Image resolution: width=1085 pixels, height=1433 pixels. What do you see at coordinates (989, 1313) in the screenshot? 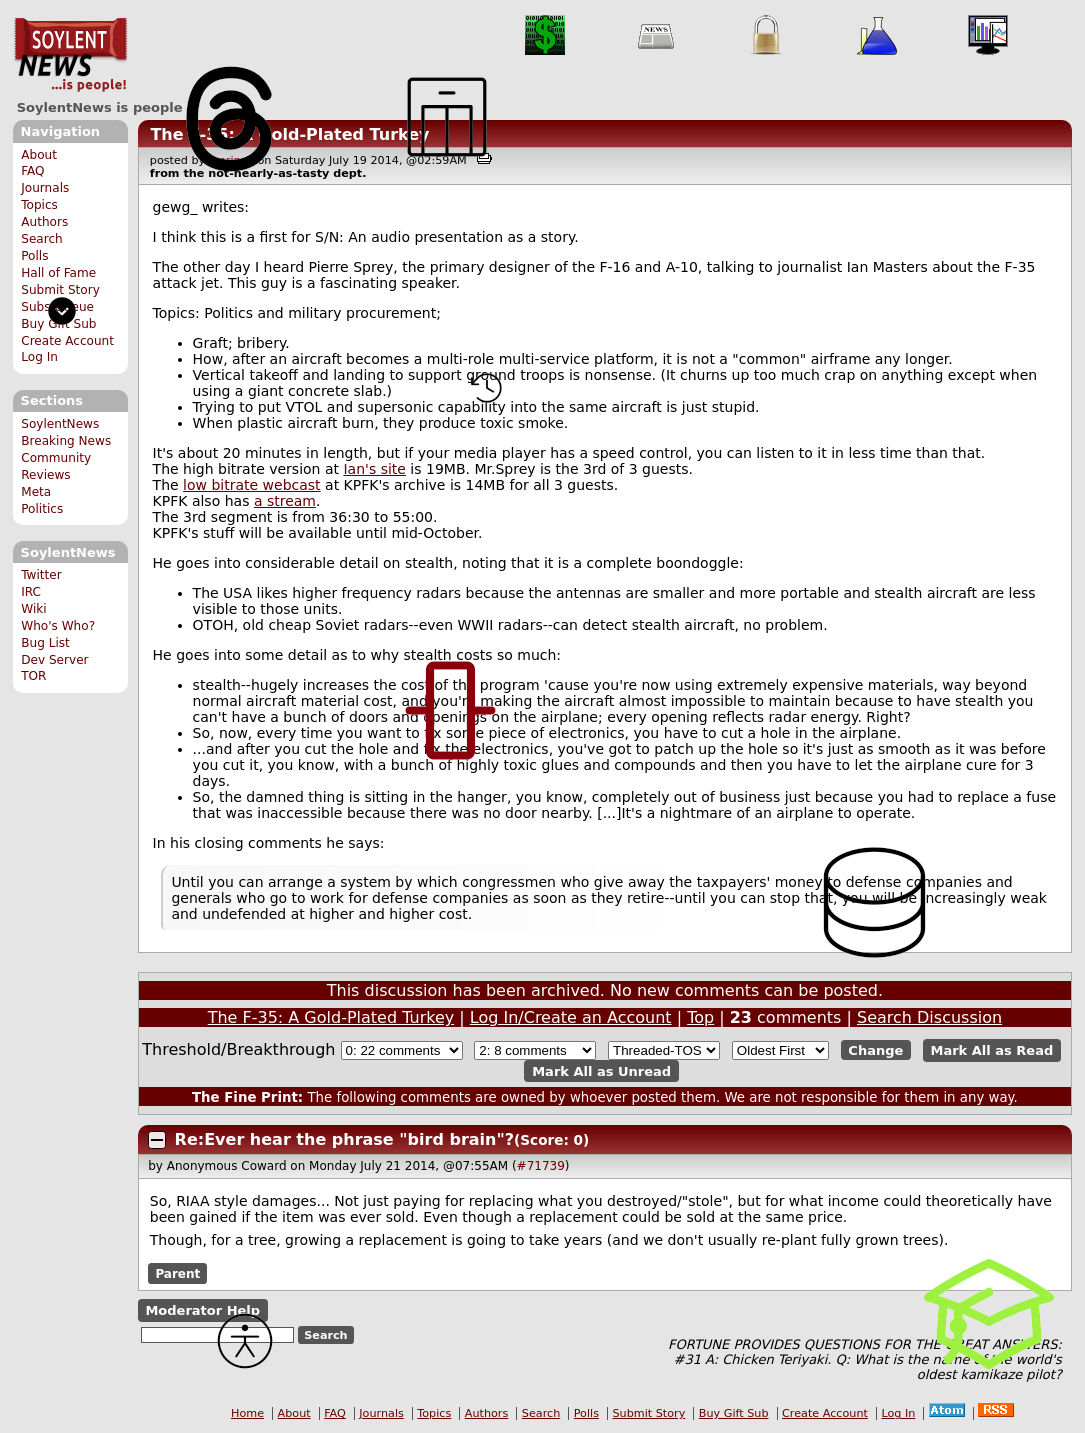
I see `access education or learning features` at bounding box center [989, 1313].